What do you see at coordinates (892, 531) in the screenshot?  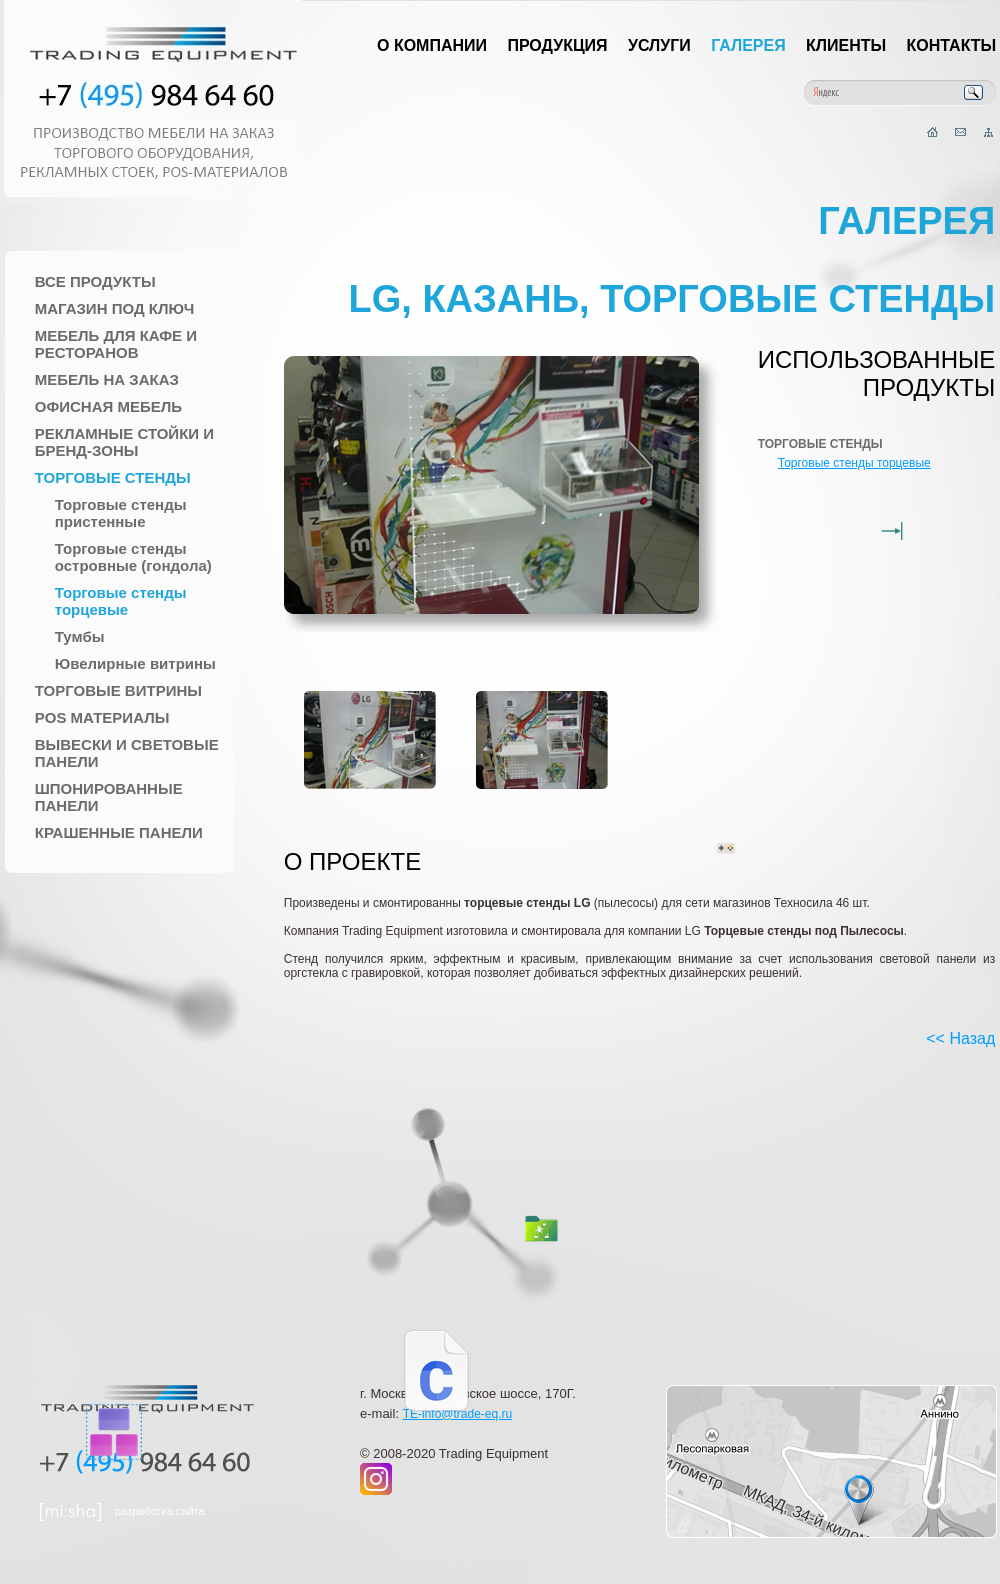 I see `go to the last item or page` at bounding box center [892, 531].